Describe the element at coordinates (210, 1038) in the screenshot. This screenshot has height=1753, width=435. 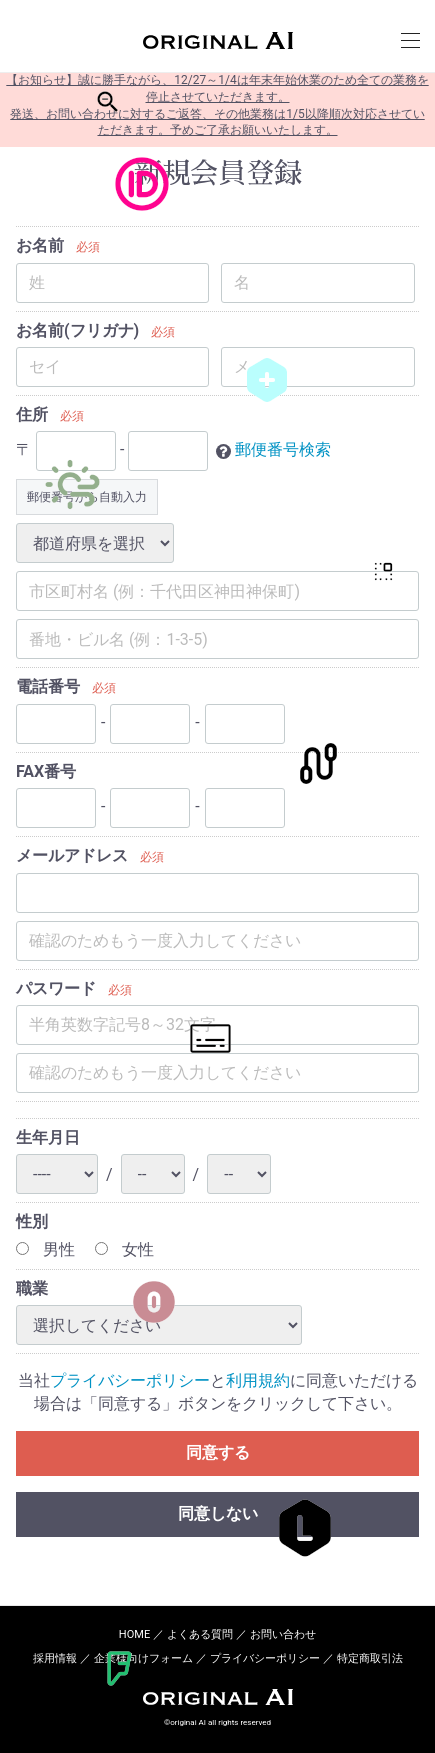
I see `enable subtitles or closed captions` at that location.